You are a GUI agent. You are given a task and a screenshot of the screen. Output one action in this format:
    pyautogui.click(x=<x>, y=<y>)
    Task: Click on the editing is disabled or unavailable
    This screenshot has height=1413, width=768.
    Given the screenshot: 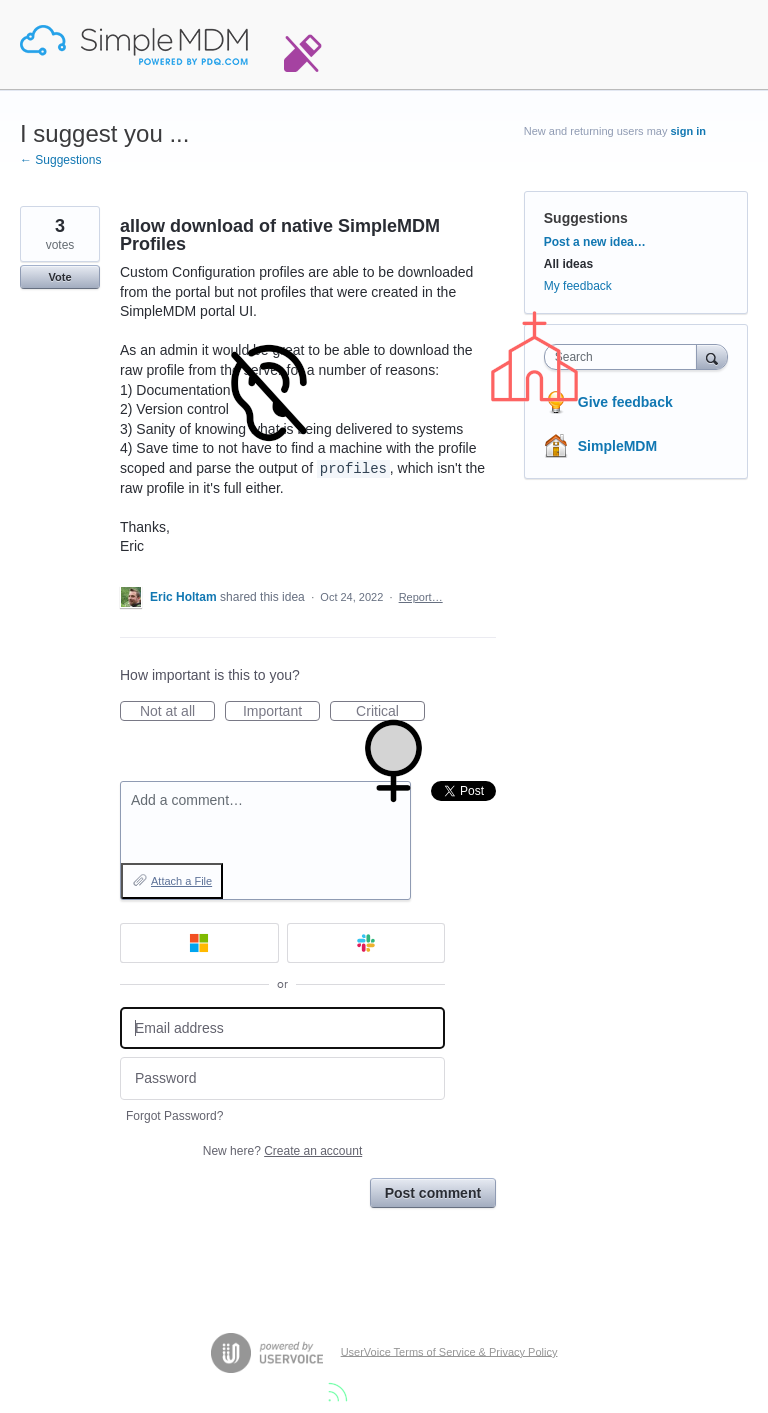 What is the action you would take?
    pyautogui.click(x=302, y=54)
    